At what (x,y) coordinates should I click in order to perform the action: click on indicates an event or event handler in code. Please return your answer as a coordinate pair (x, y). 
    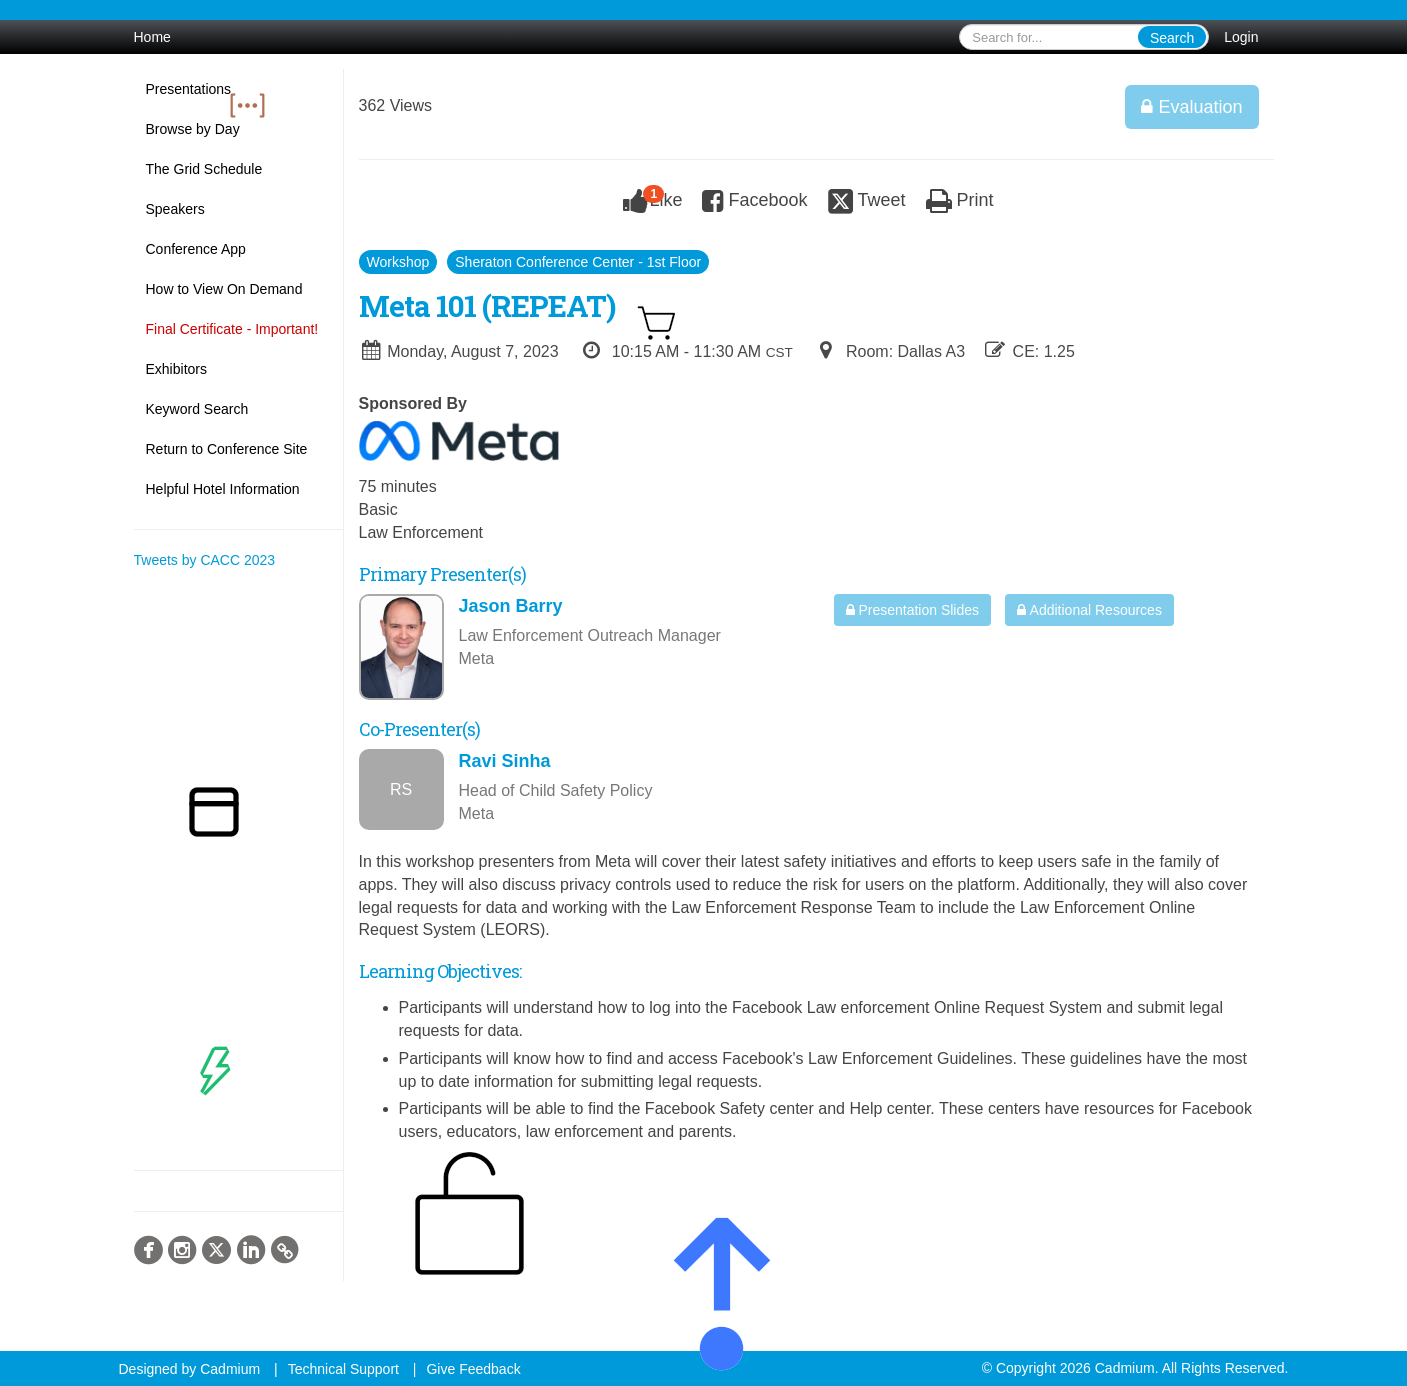
    Looking at the image, I should click on (214, 1071).